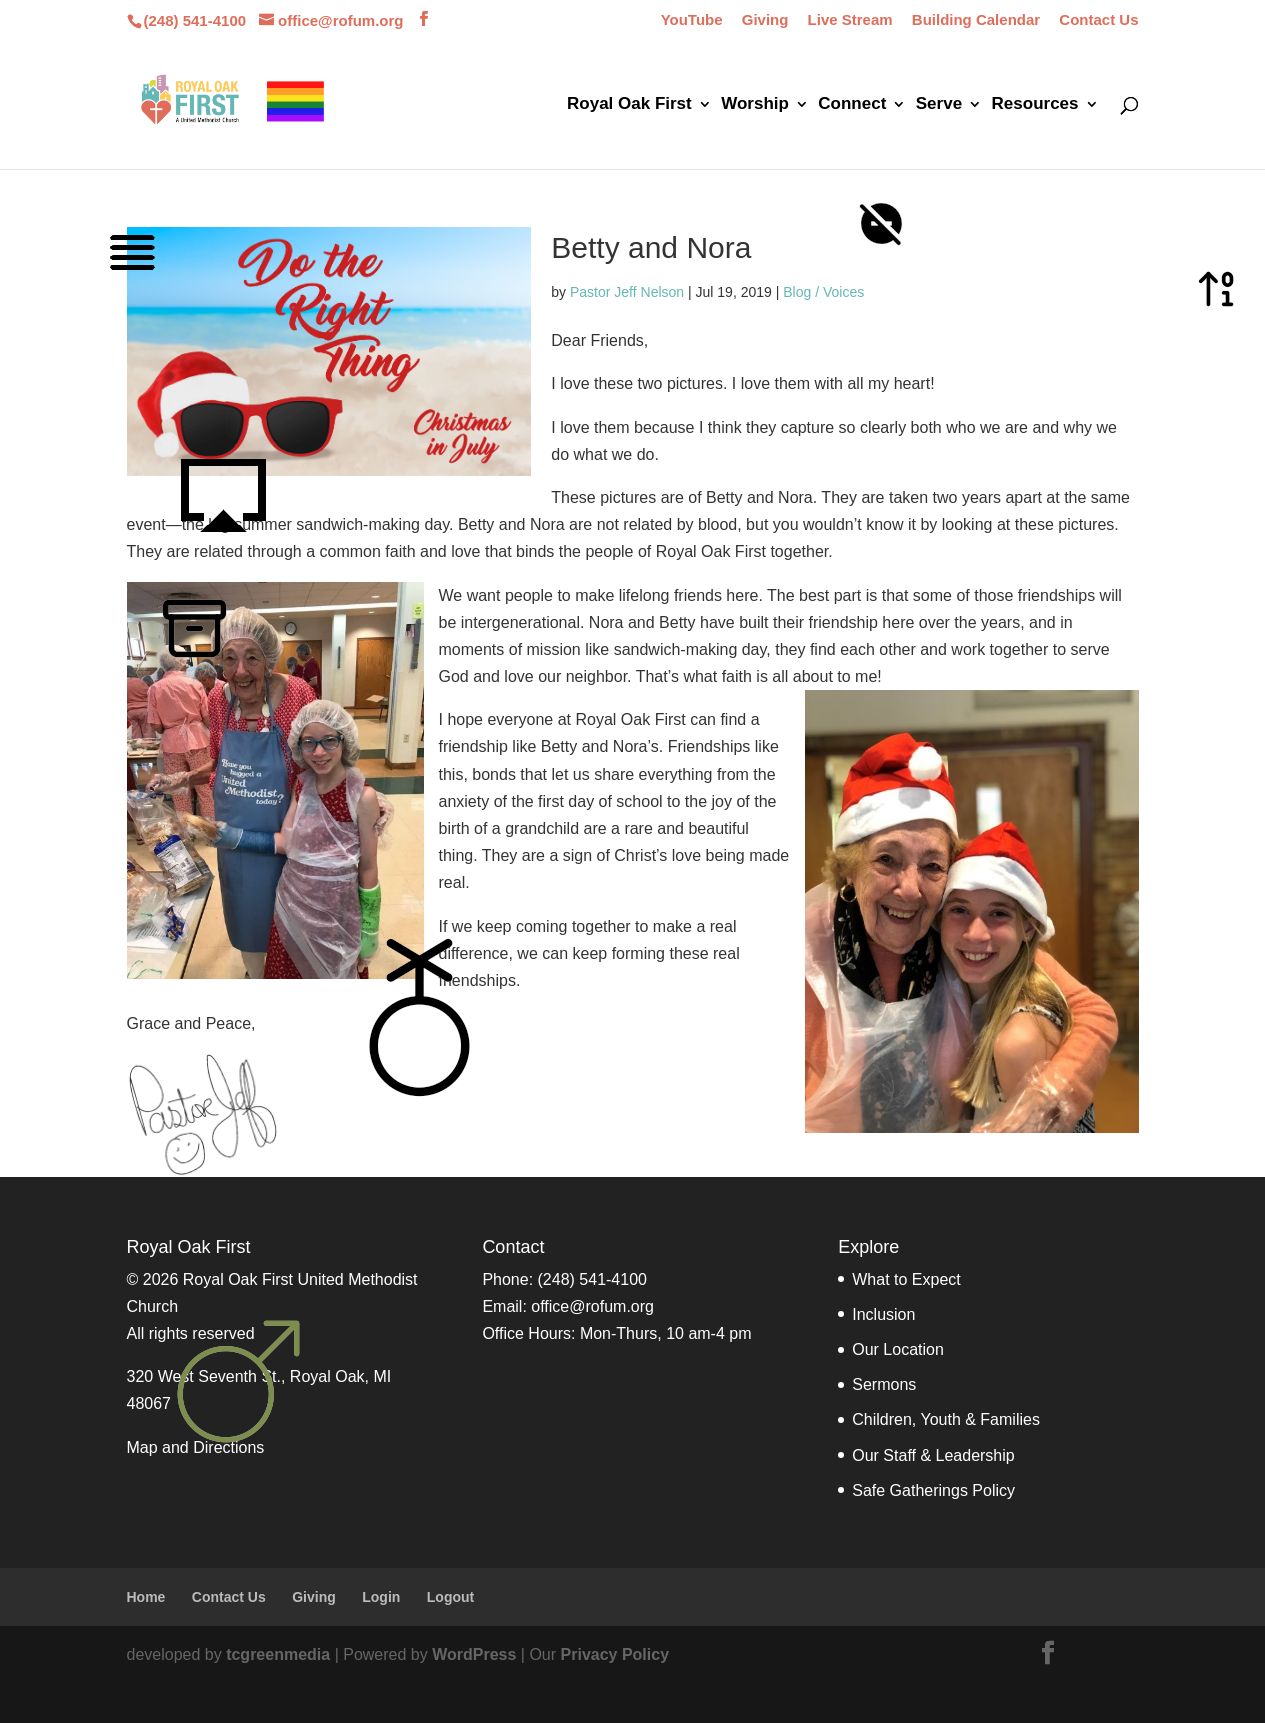 Image resolution: width=1265 pixels, height=1723 pixels. What do you see at coordinates (241, 1379) in the screenshot?
I see `indicates male gender selection` at bounding box center [241, 1379].